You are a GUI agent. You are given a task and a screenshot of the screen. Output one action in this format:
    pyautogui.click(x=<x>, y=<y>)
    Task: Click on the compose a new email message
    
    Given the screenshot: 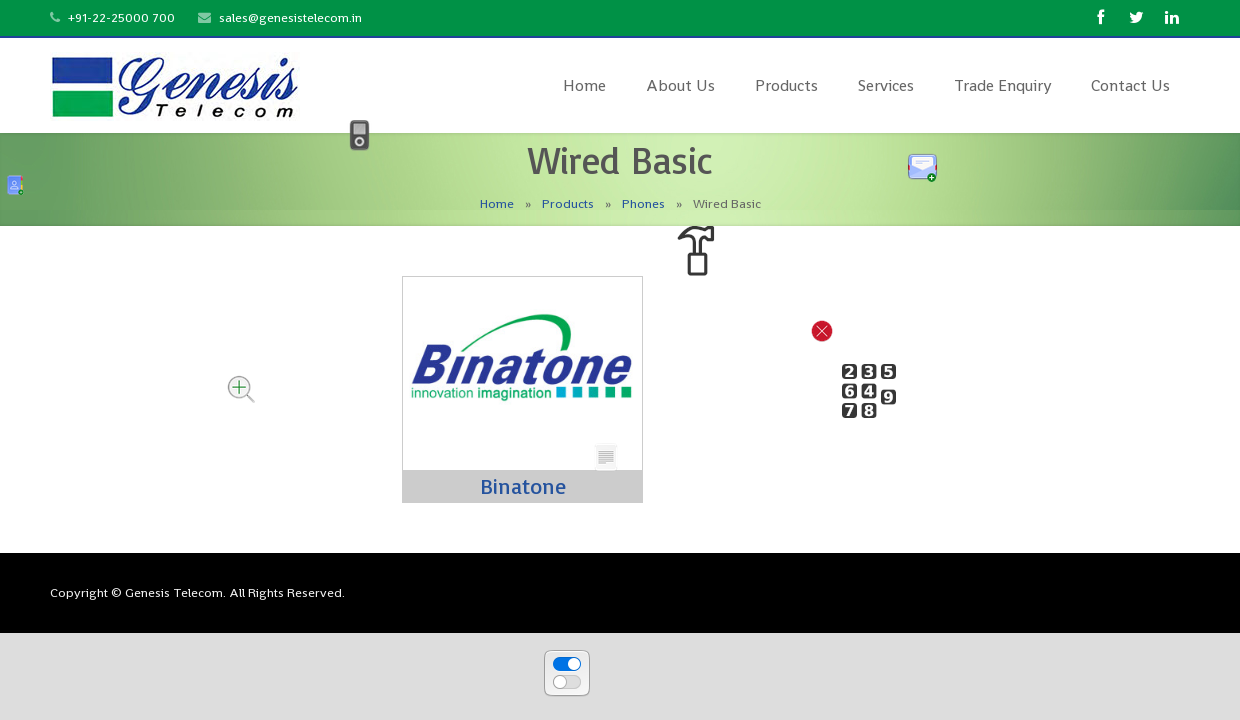 What is the action you would take?
    pyautogui.click(x=922, y=166)
    